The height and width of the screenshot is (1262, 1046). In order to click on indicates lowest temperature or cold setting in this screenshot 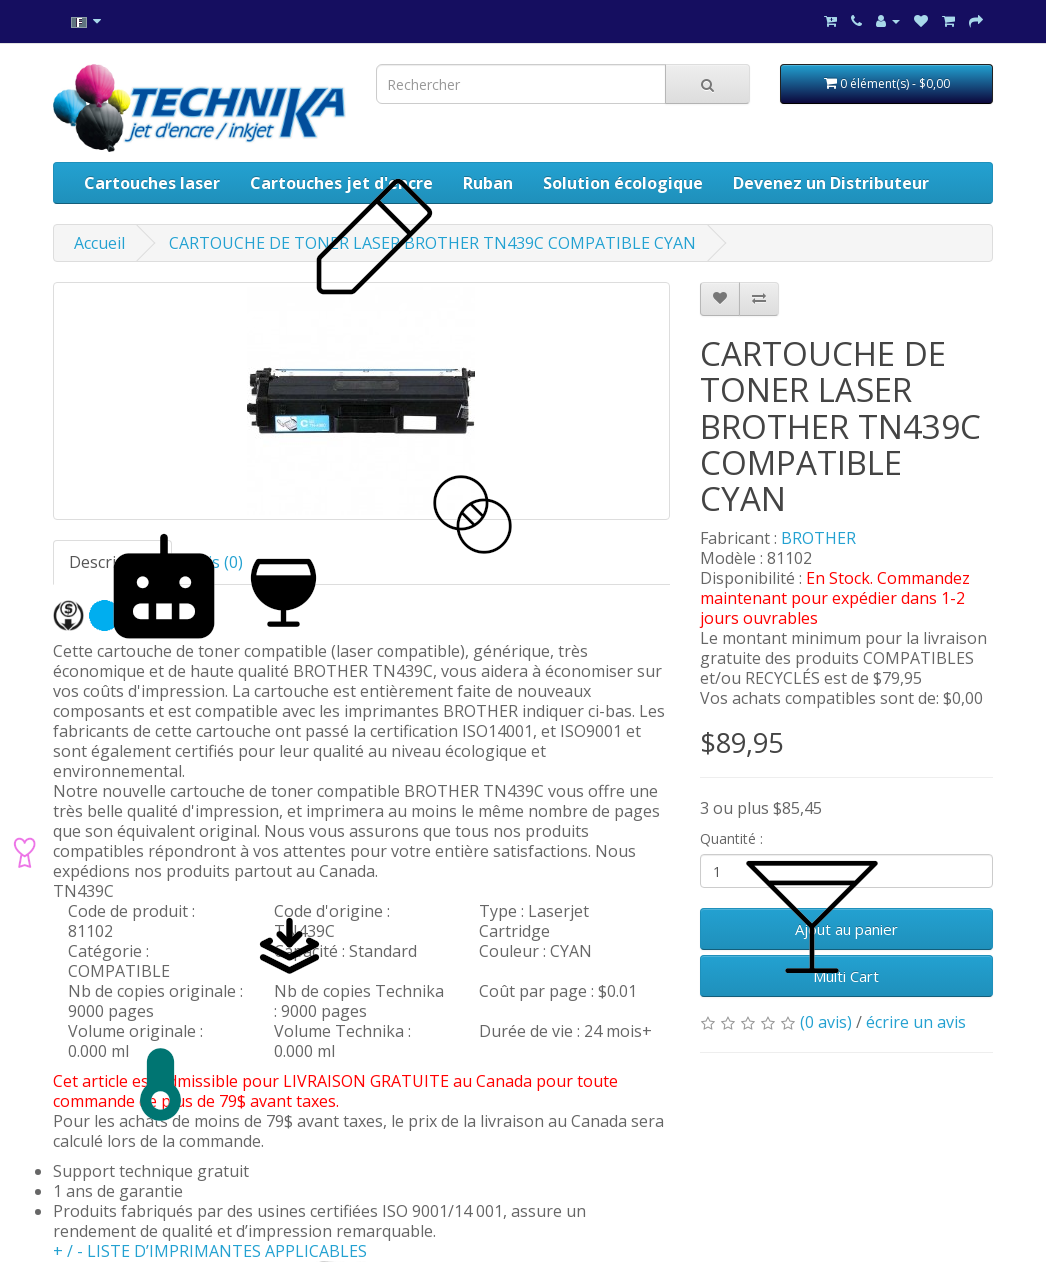, I will do `click(160, 1084)`.